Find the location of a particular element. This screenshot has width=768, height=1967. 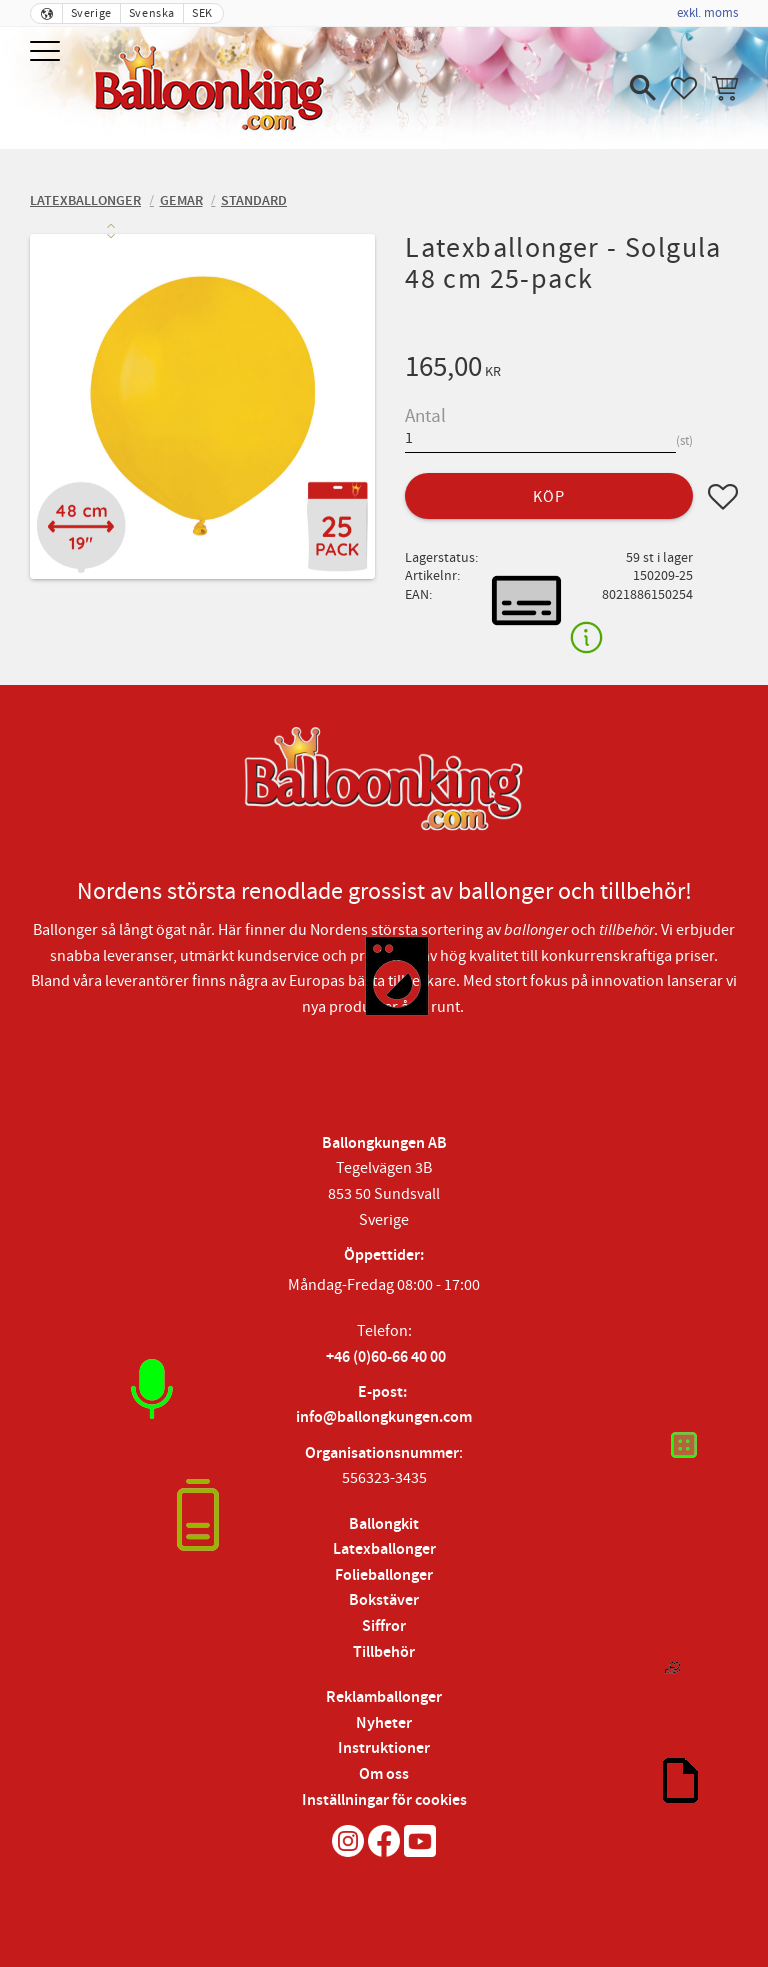

represents a dice roll result of four is located at coordinates (684, 1445).